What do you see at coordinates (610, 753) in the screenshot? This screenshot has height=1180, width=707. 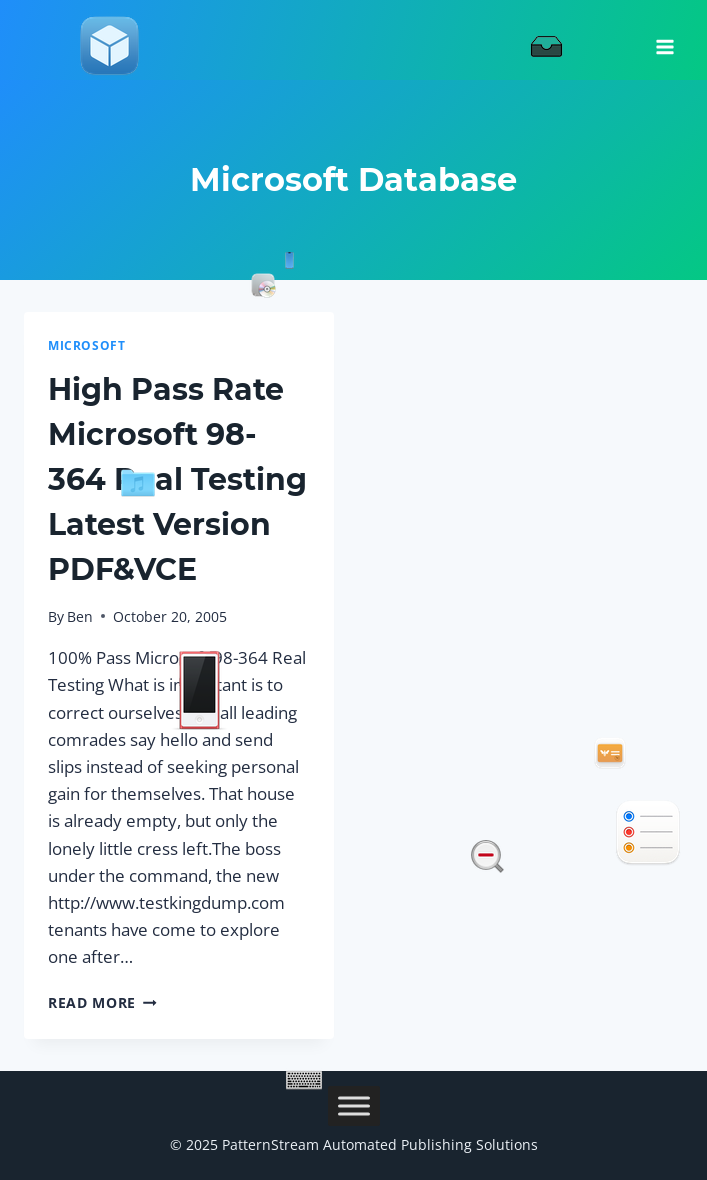 I see `open kandji passport login or authentication` at bounding box center [610, 753].